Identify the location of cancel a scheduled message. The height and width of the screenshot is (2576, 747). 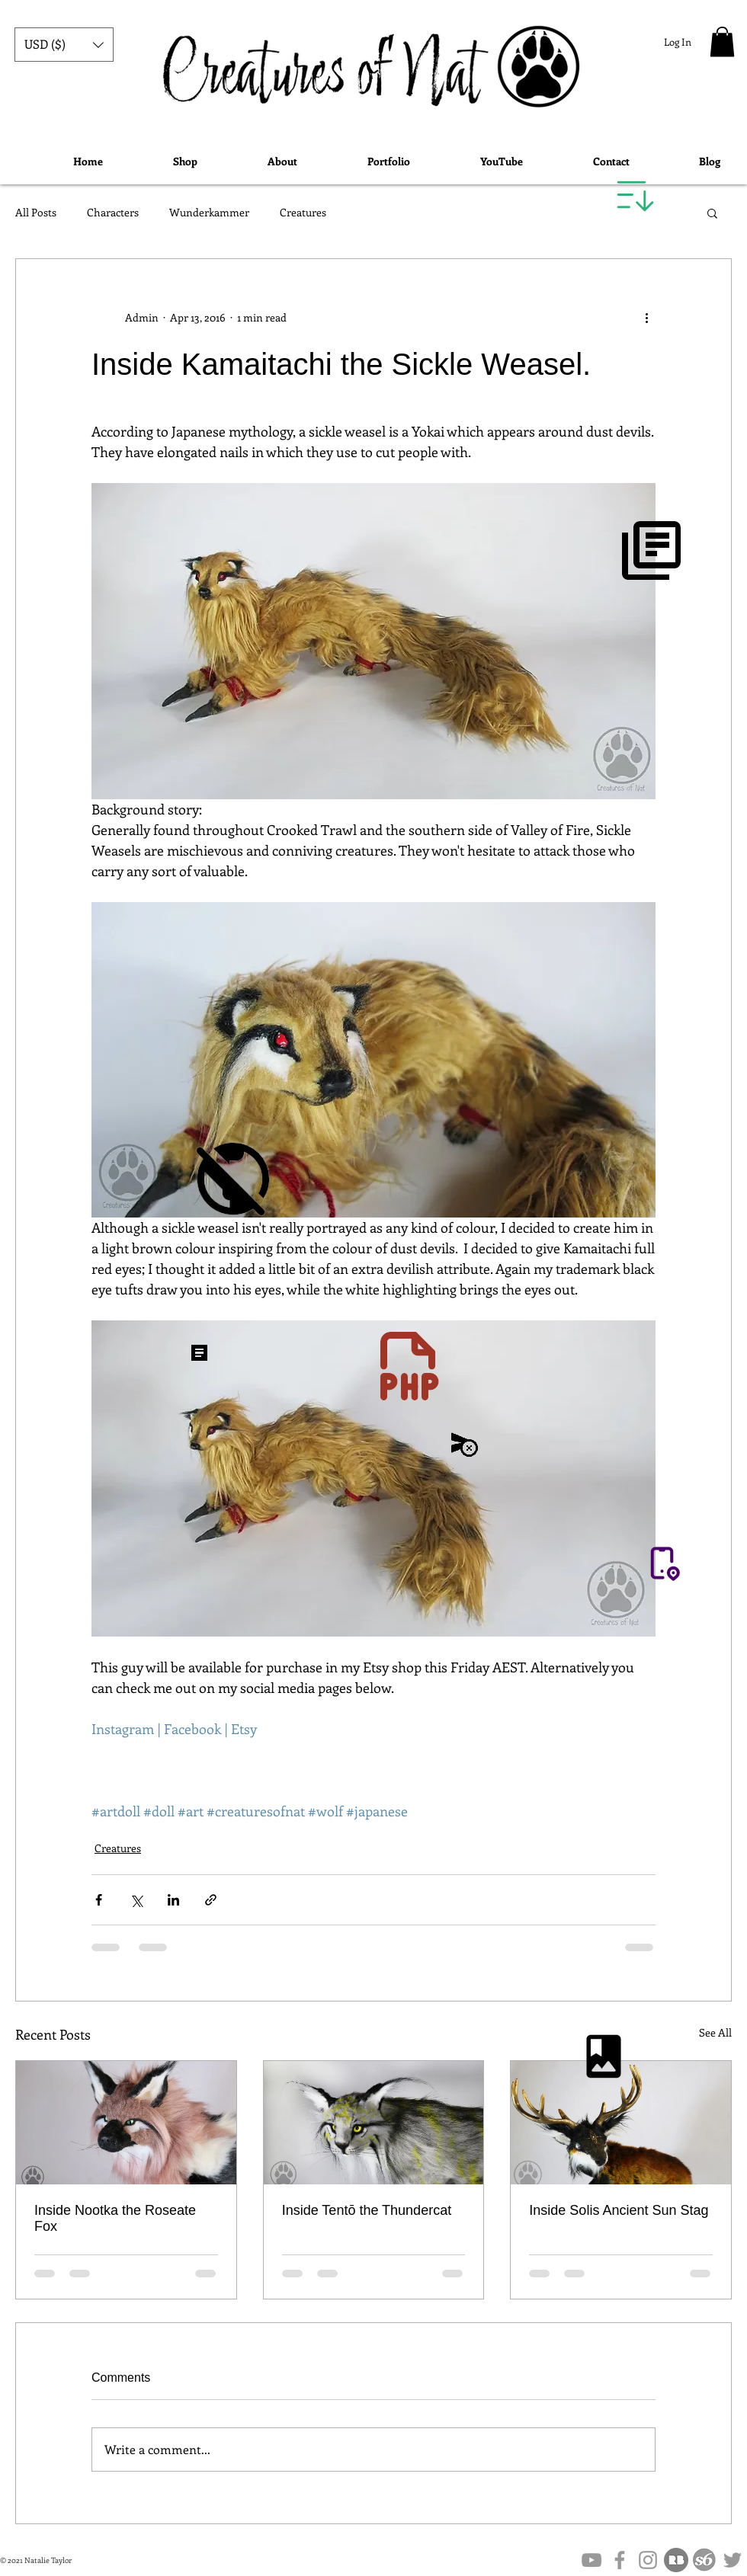
(463, 1442).